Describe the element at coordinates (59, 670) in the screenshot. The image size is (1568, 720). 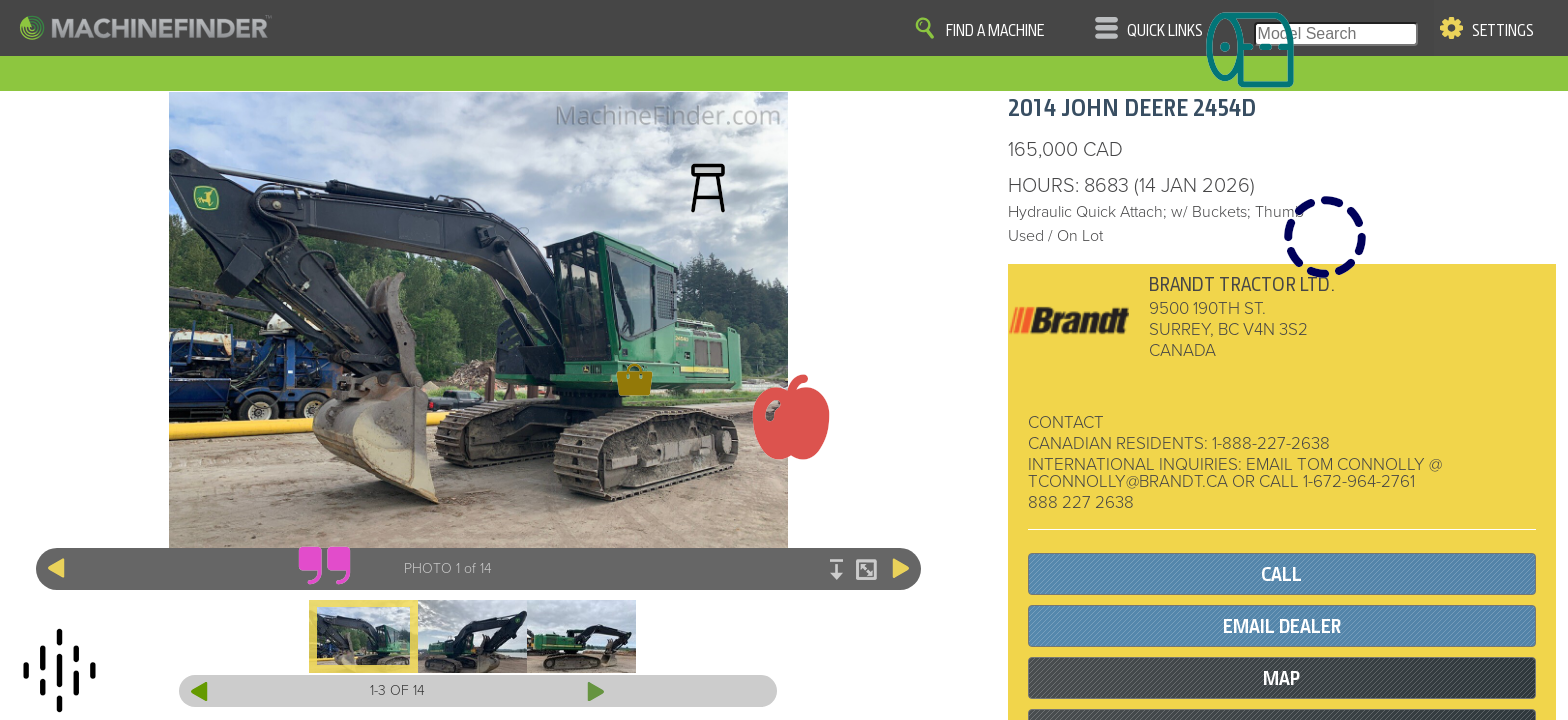
I see `open google podcasts app` at that location.